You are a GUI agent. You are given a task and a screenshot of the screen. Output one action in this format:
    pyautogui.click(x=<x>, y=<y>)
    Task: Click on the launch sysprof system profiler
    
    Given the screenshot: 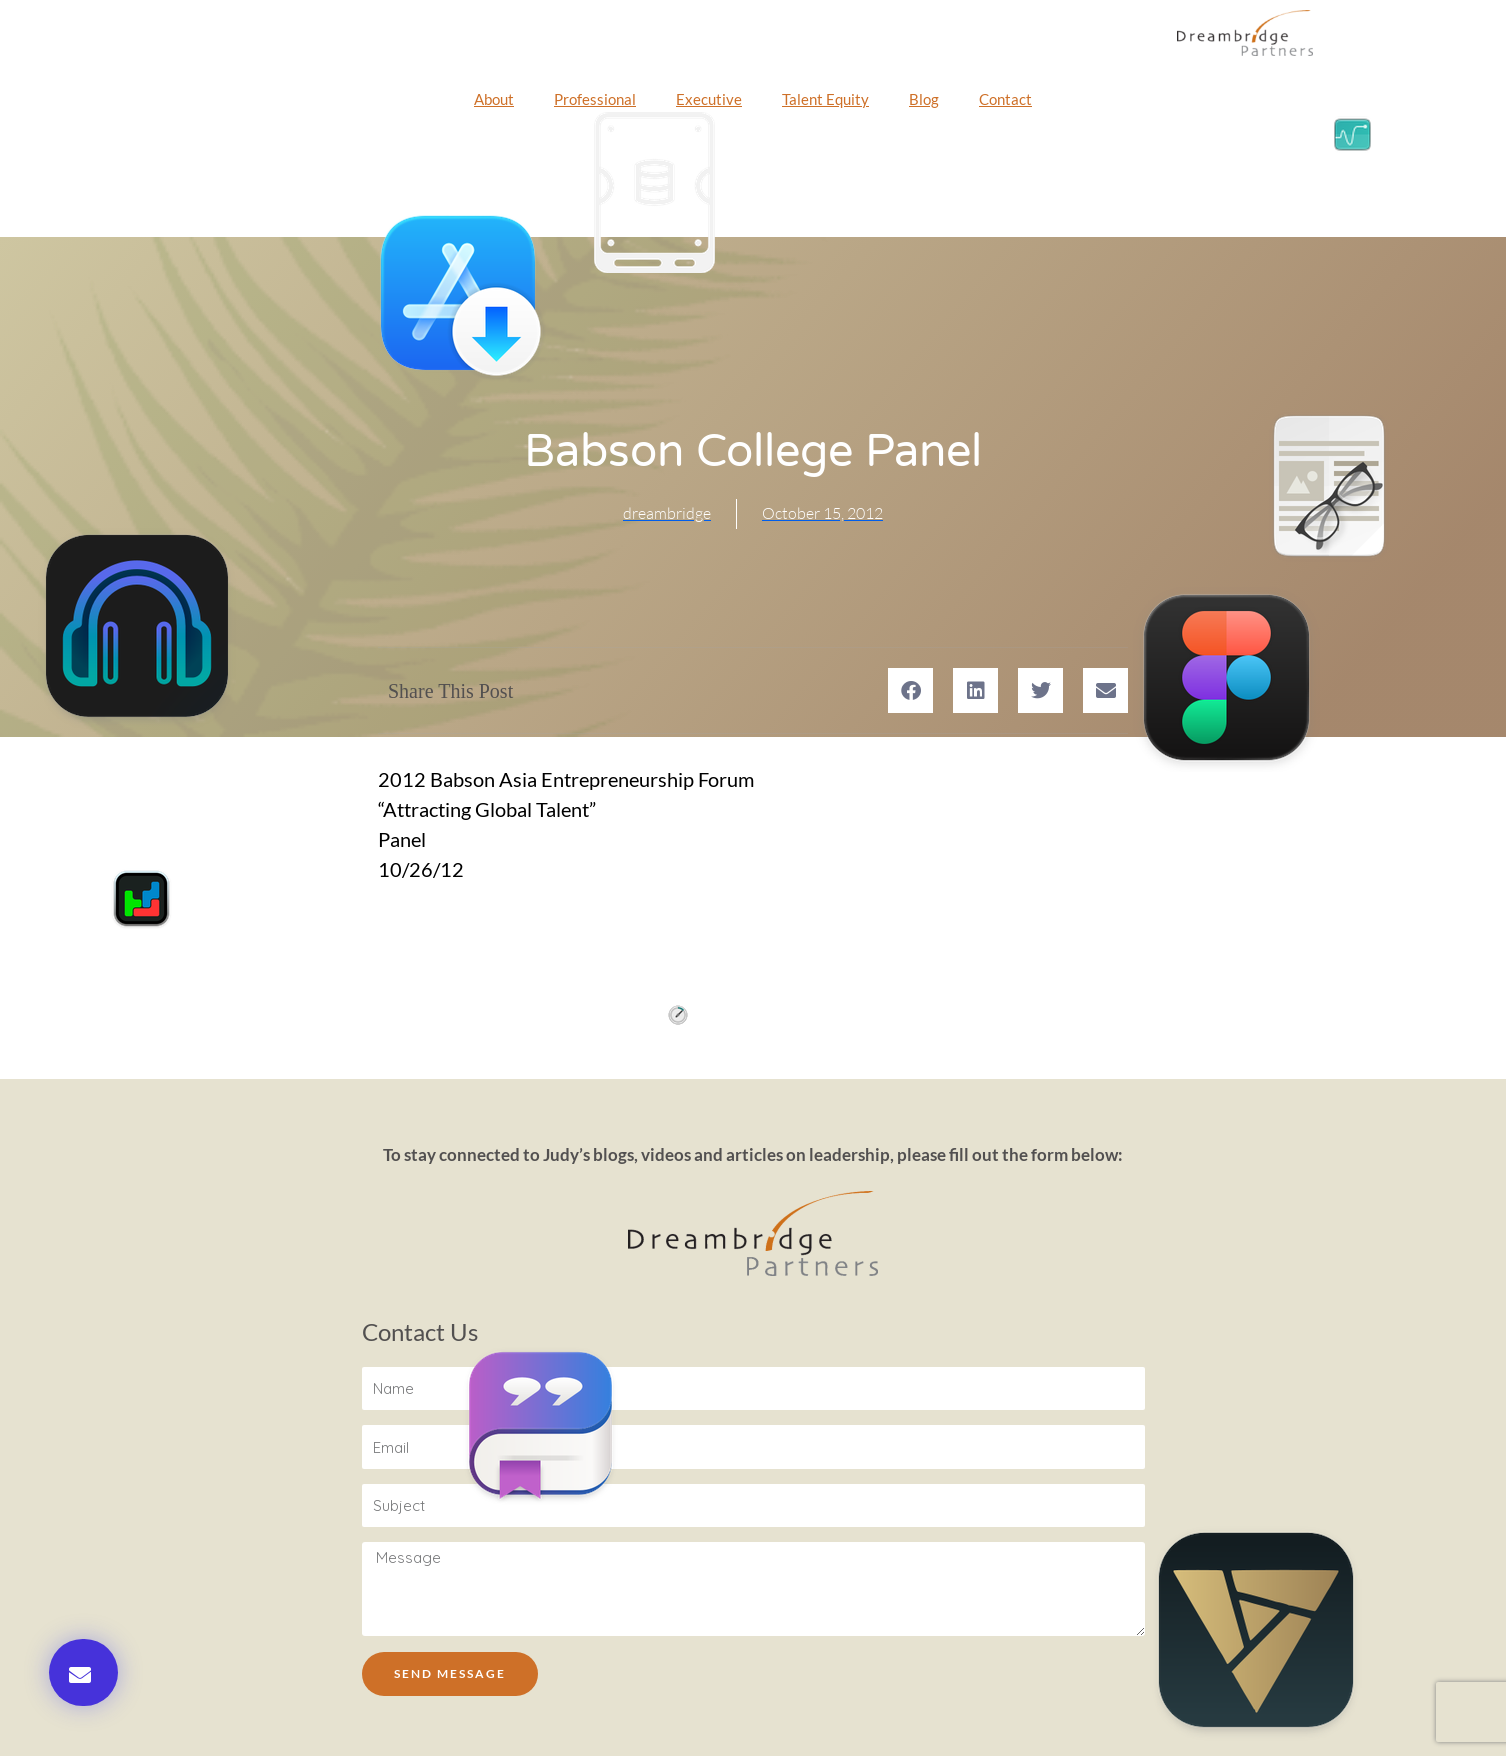 What is the action you would take?
    pyautogui.click(x=678, y=1015)
    